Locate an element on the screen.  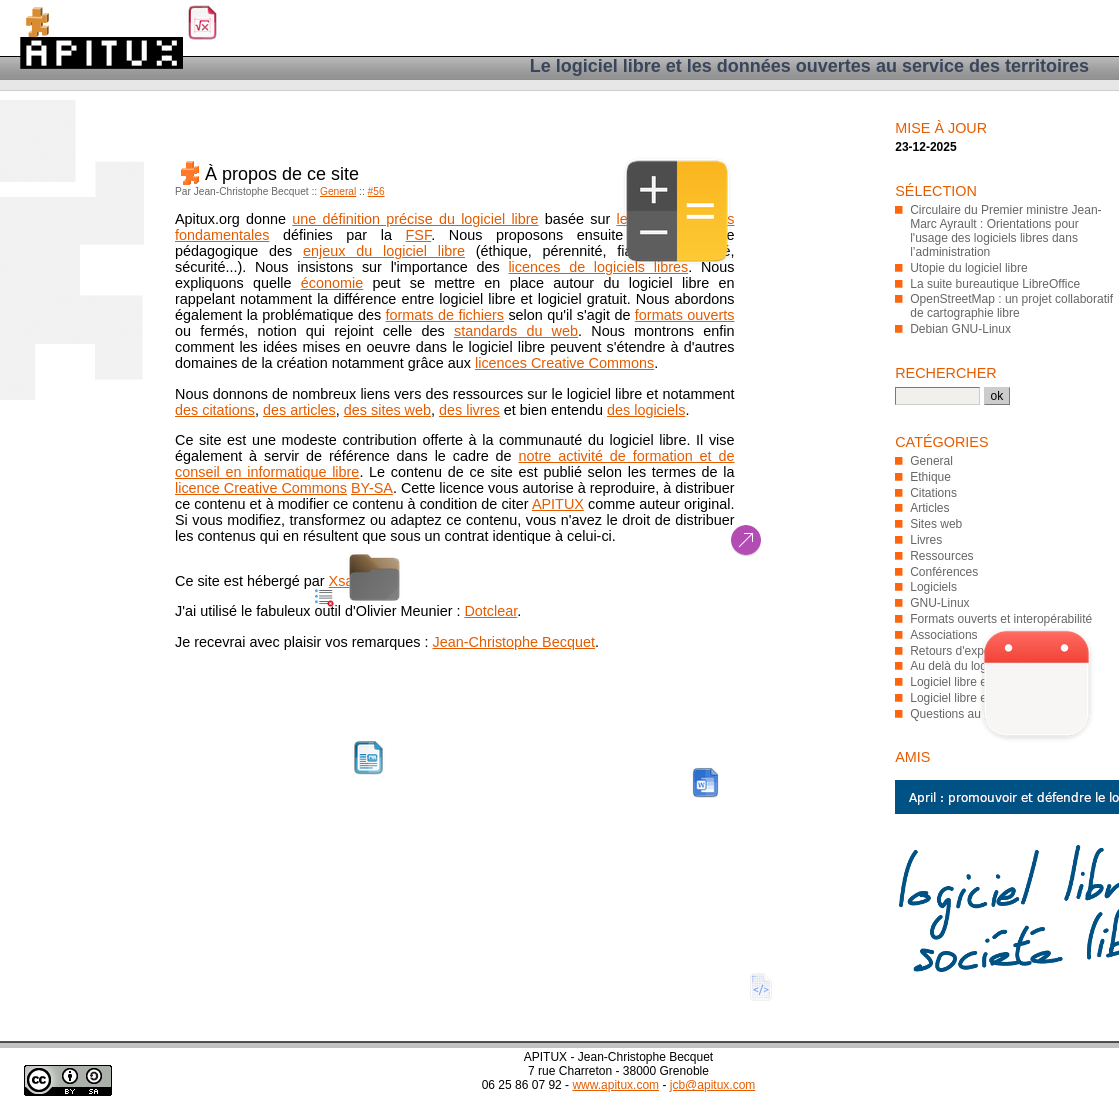
an html template file is located at coordinates (761, 987).